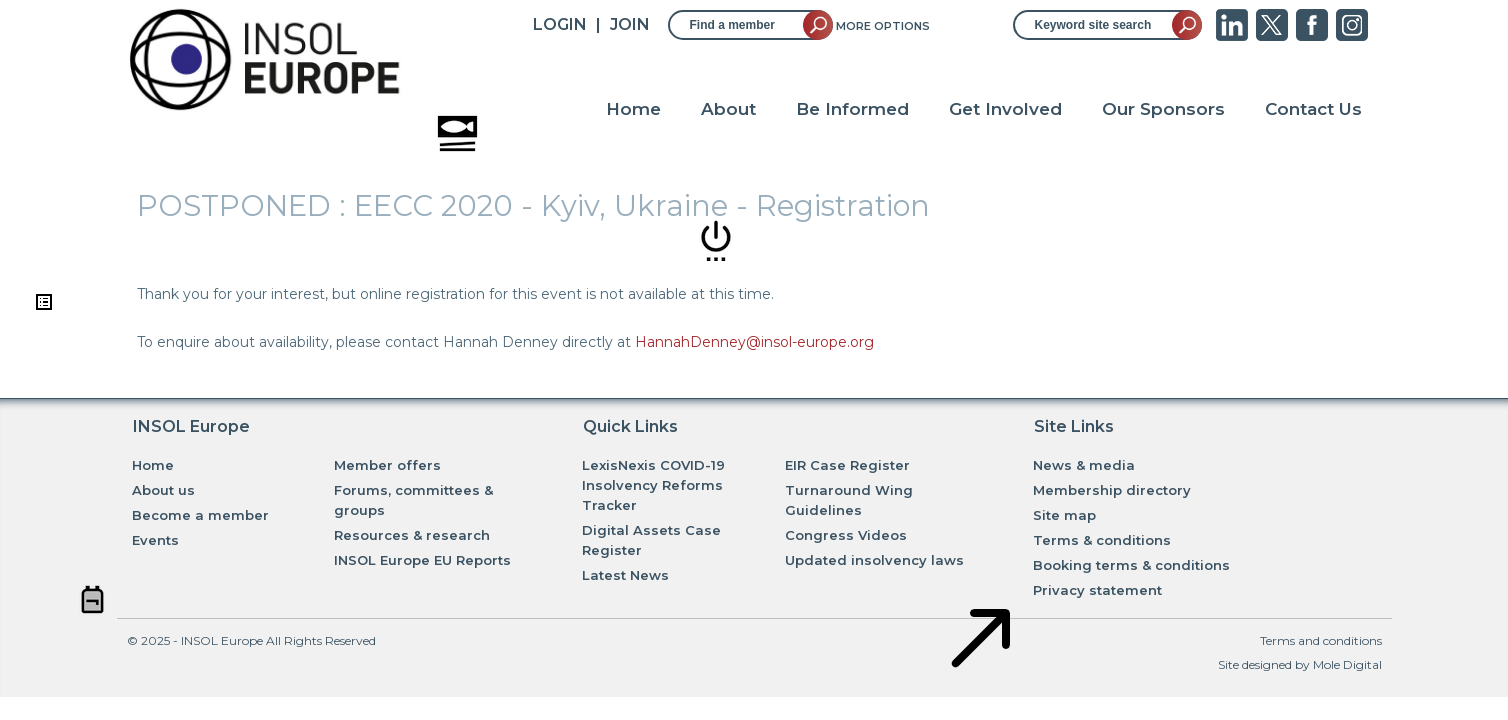  I want to click on view set meal or food combo options, so click(457, 133).